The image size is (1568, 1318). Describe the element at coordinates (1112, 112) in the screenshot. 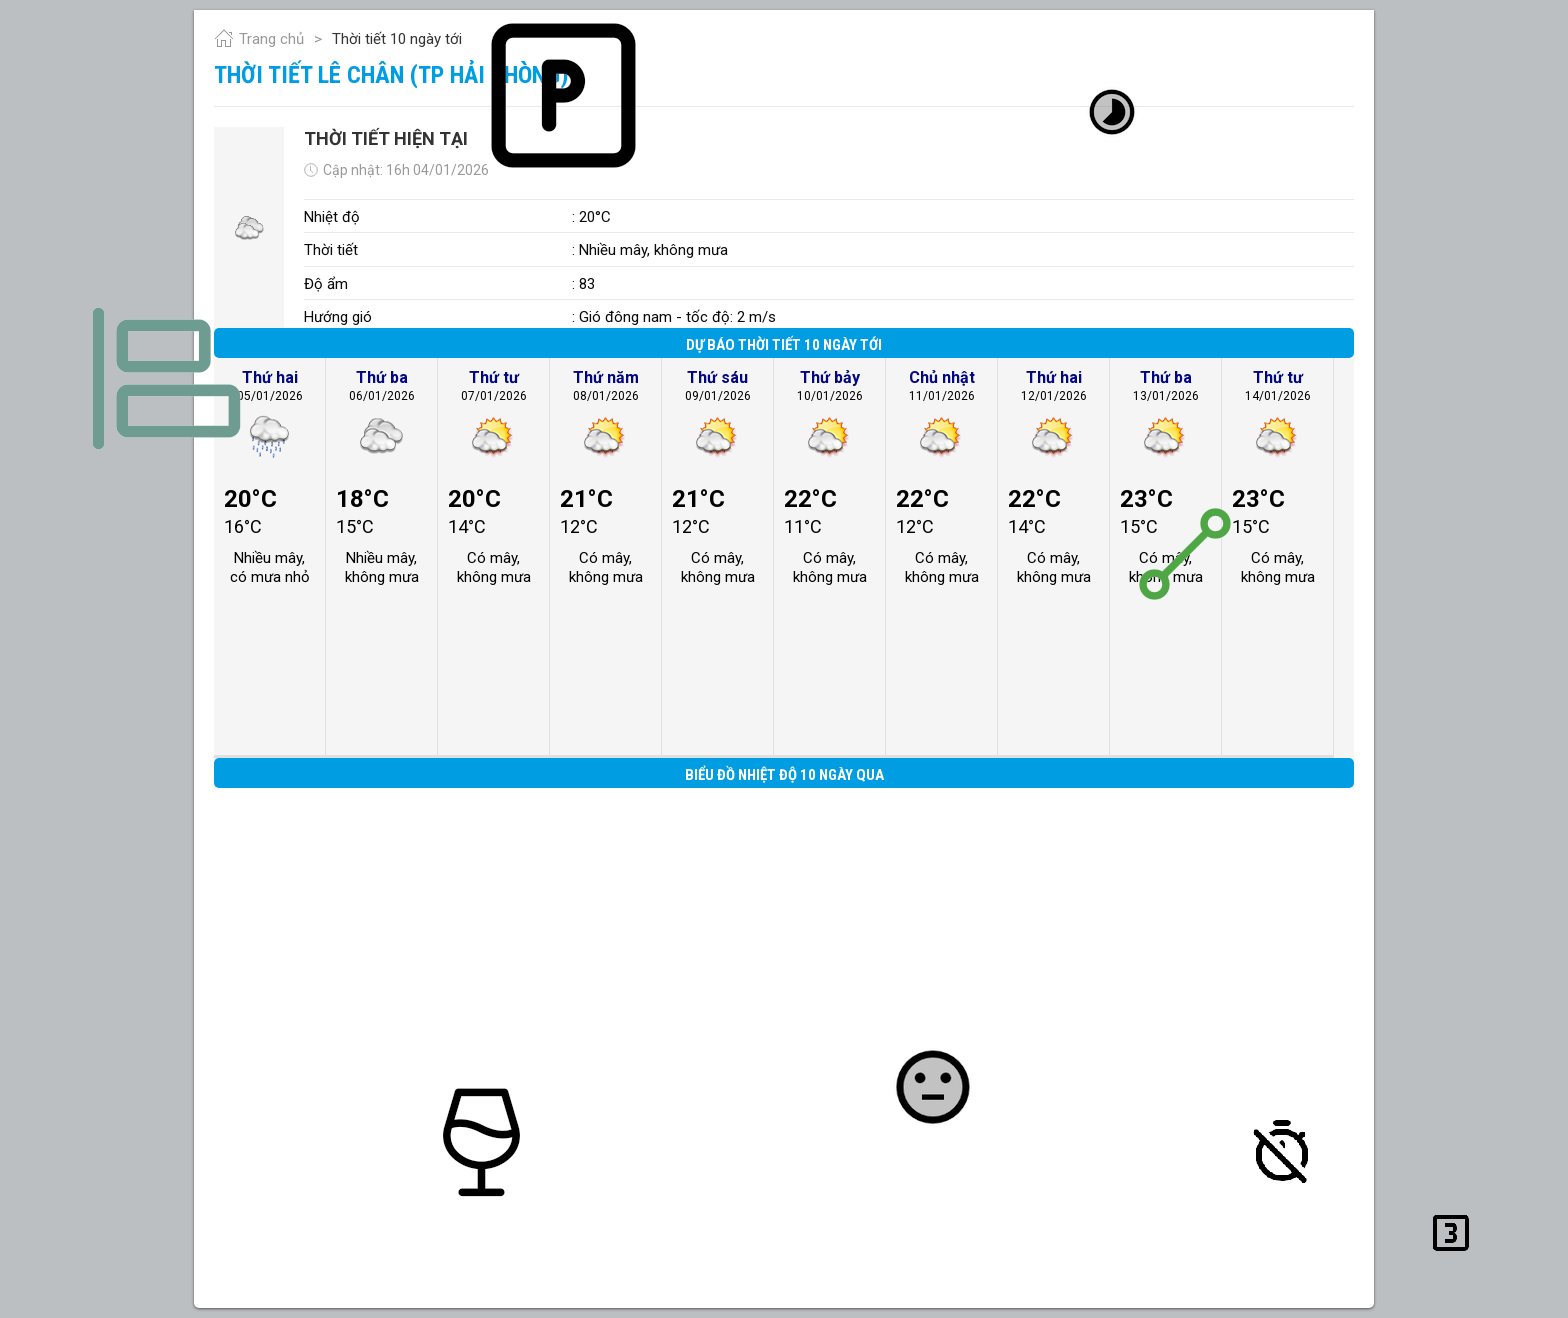

I see `access timelapse camera mode` at that location.